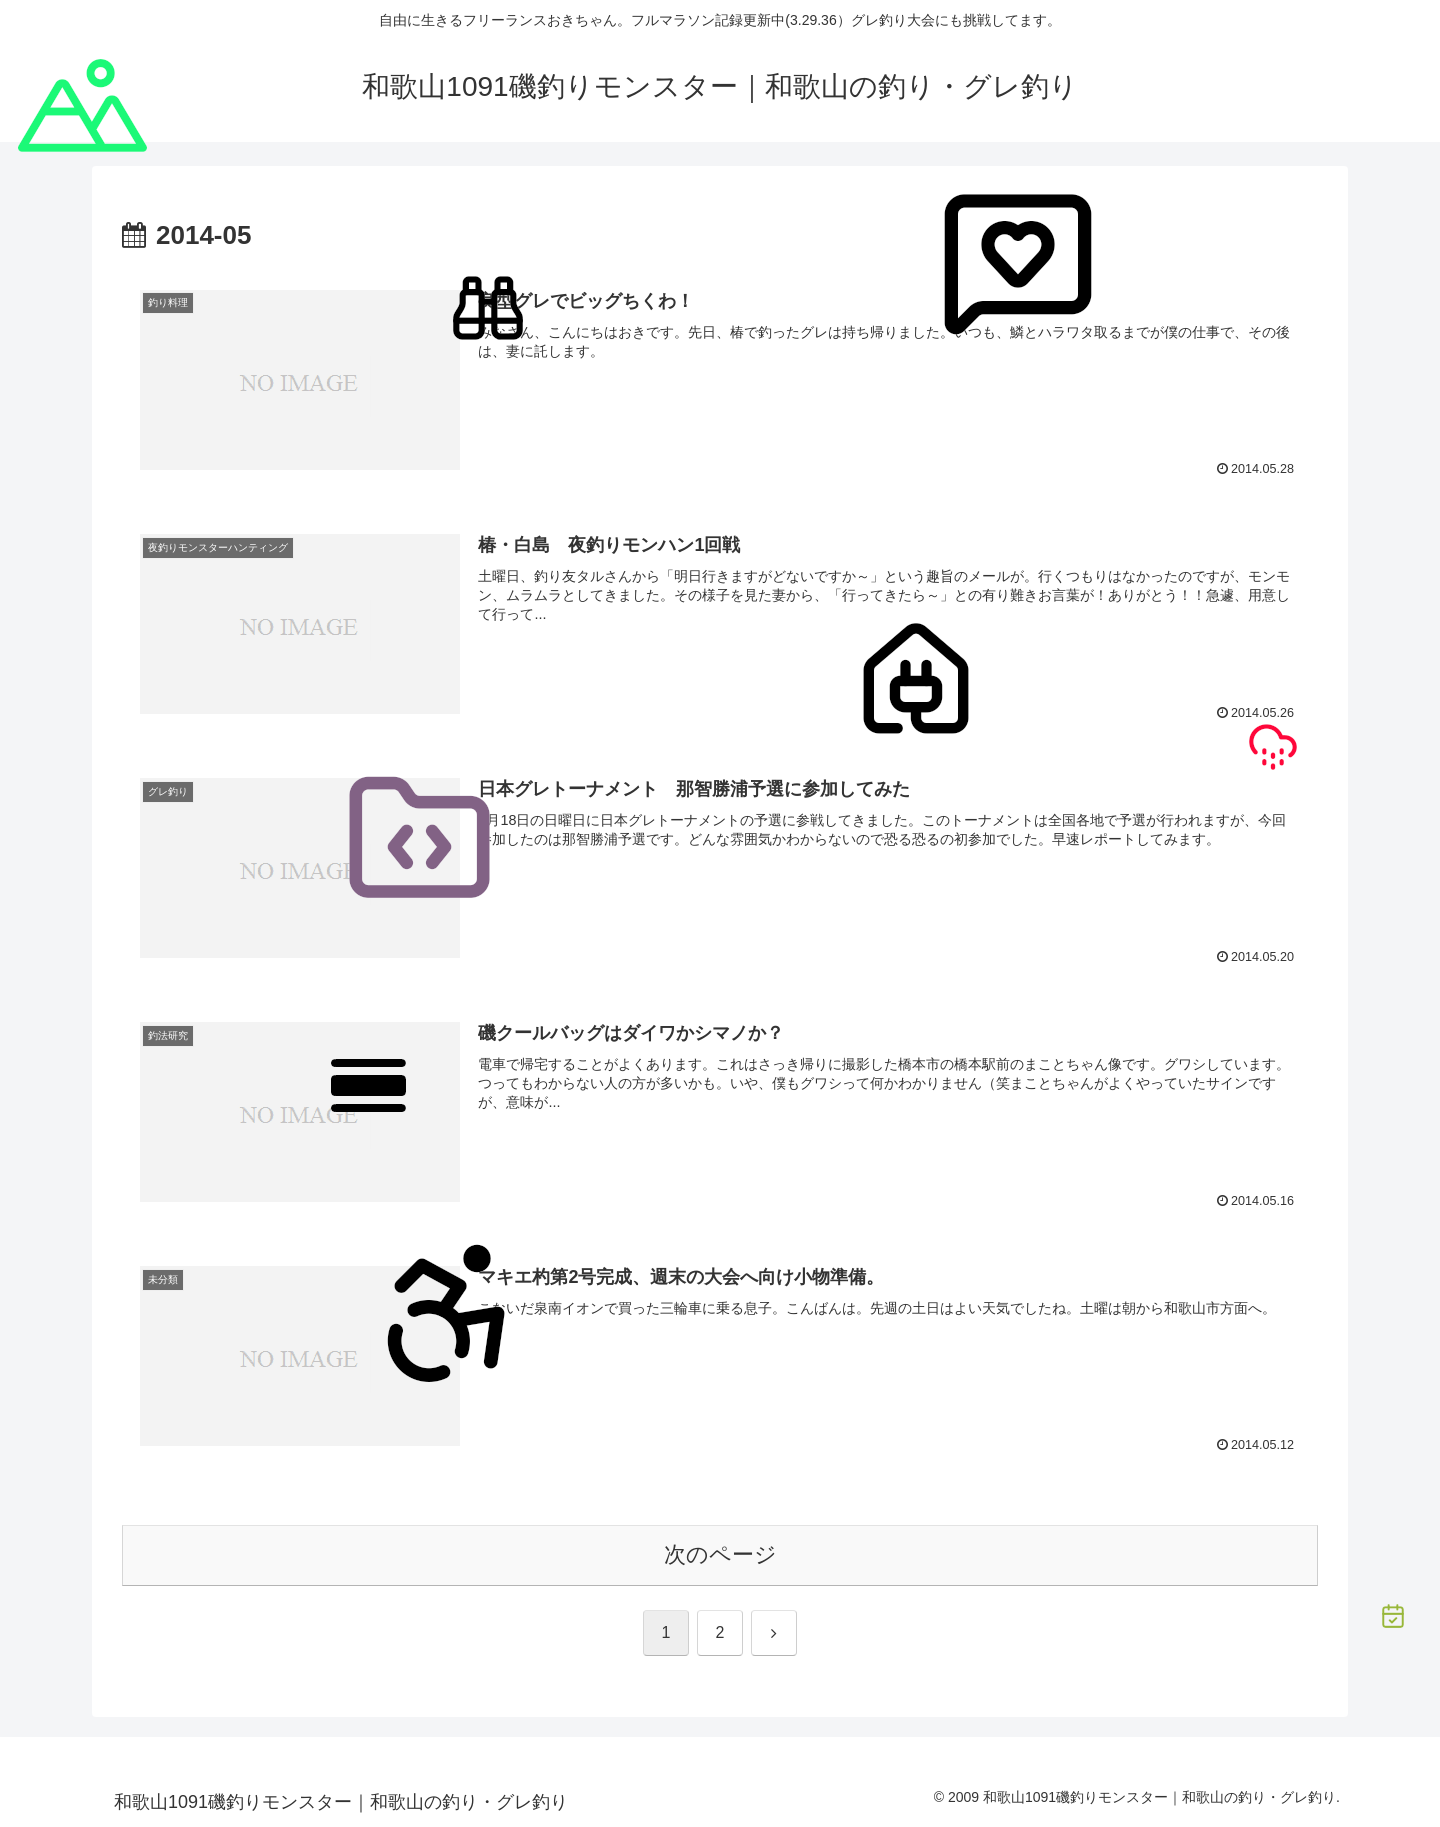 The height and width of the screenshot is (1827, 1440). Describe the element at coordinates (916, 681) in the screenshot. I see `access smart home power settings` at that location.